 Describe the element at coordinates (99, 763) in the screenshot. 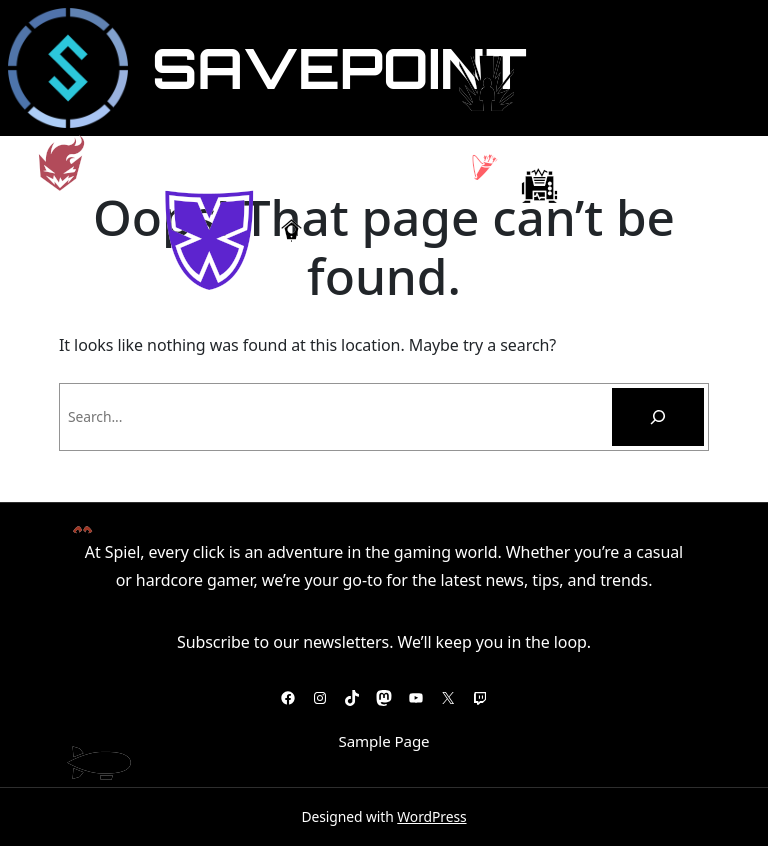

I see `indicates airship or zeppelin-related content` at that location.